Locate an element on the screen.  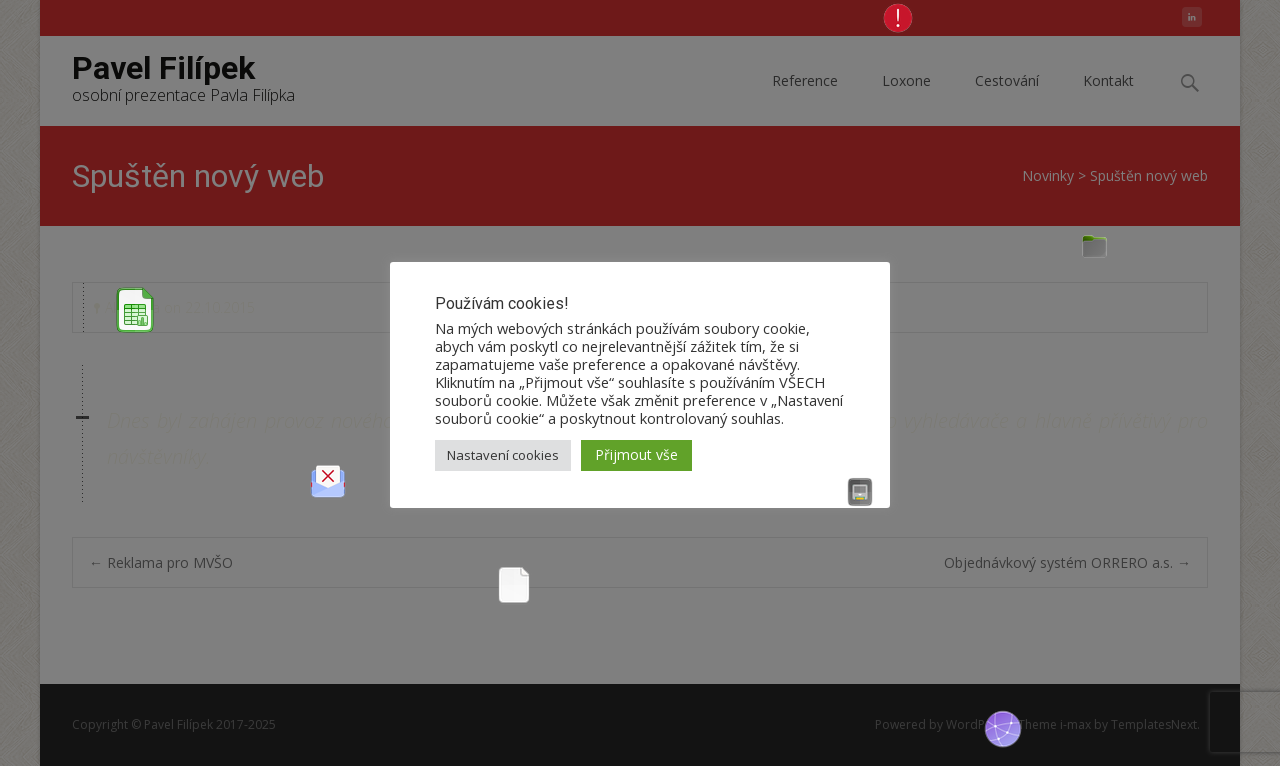
access network workgroup or shared resources is located at coordinates (1003, 729).